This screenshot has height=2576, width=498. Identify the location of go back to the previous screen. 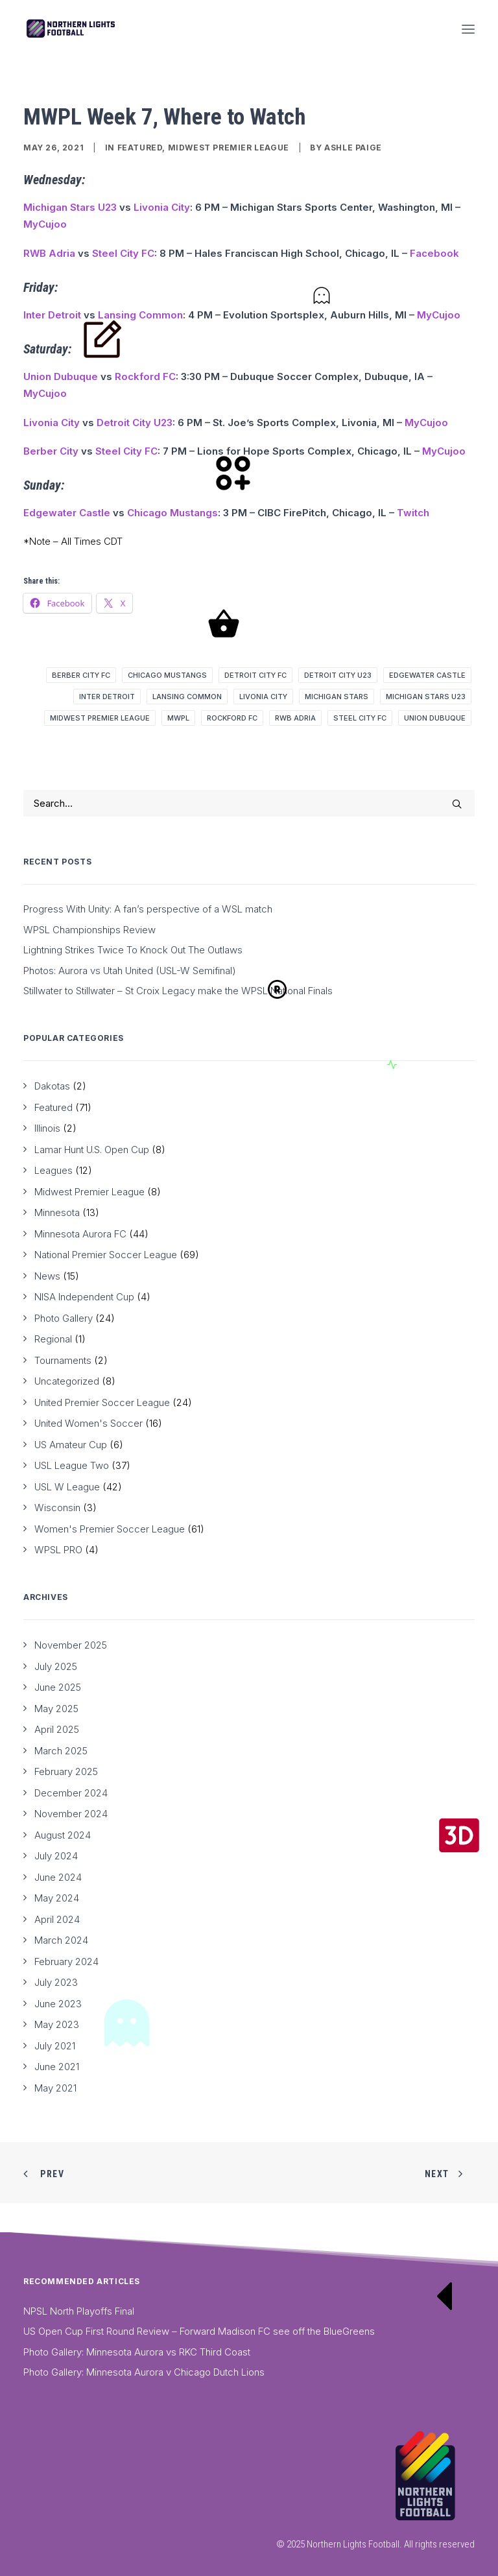
(445, 2296).